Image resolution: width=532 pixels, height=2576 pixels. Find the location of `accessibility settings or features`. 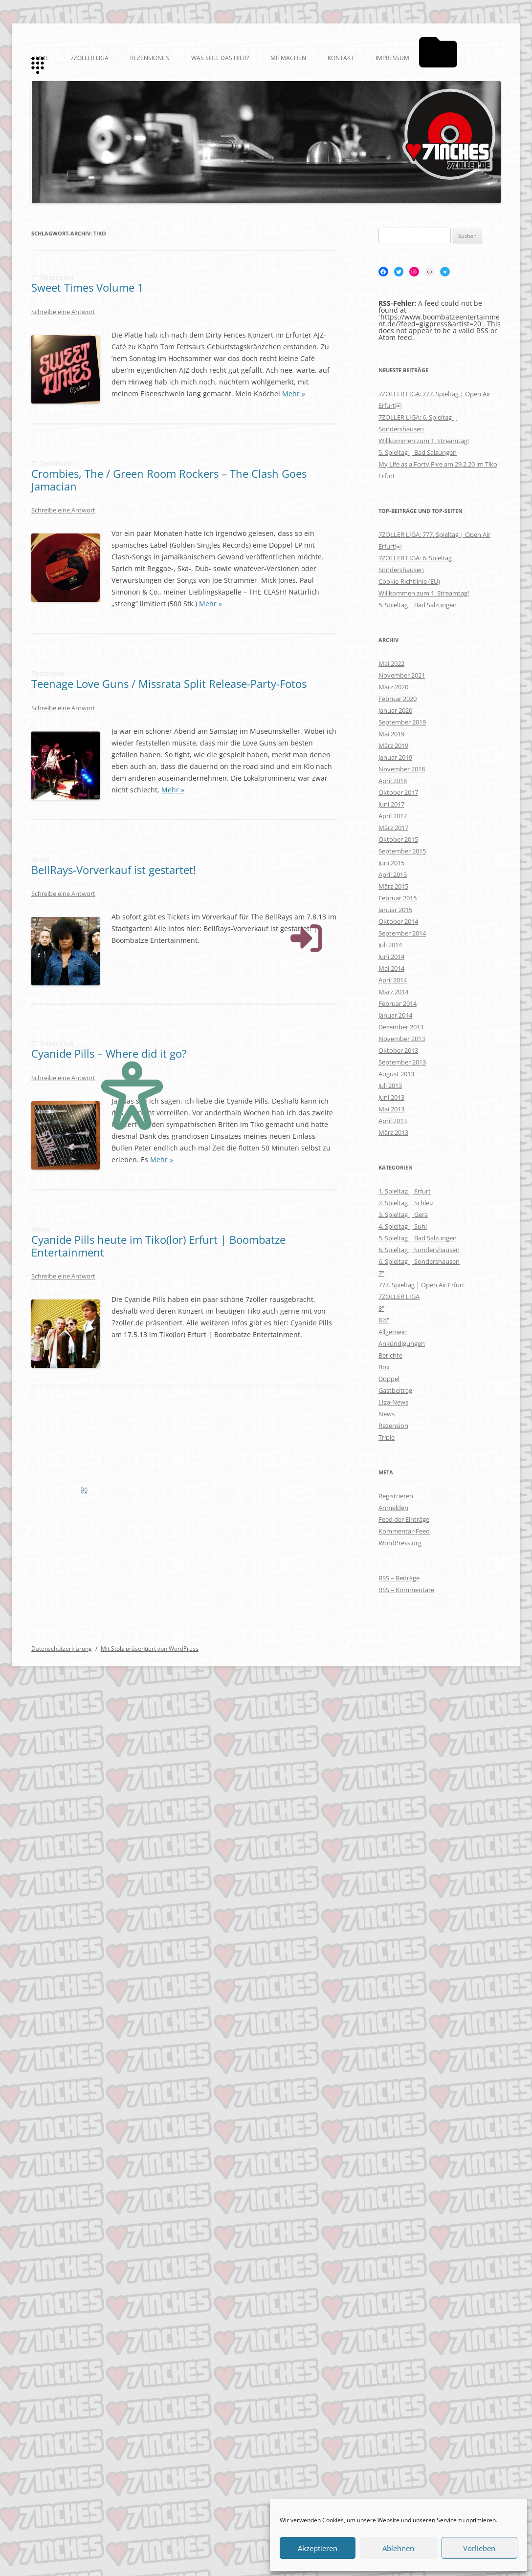

accessibility settings or features is located at coordinates (132, 1097).